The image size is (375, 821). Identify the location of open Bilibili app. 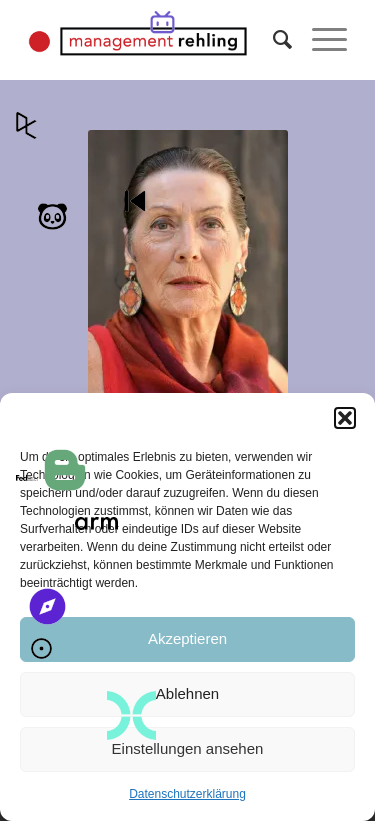
(162, 22).